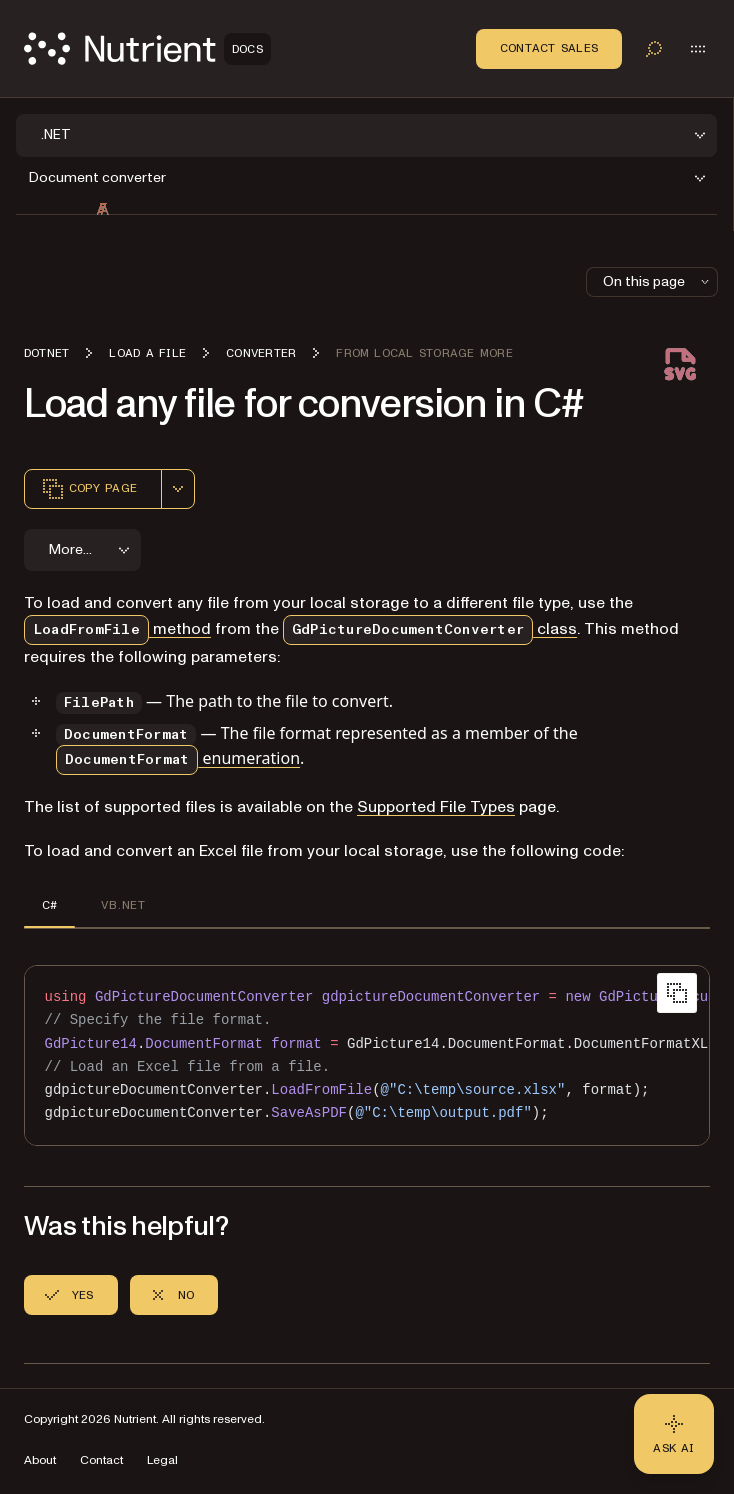 This screenshot has height=1494, width=734. I want to click on access tools or equipment section, so click(103, 209).